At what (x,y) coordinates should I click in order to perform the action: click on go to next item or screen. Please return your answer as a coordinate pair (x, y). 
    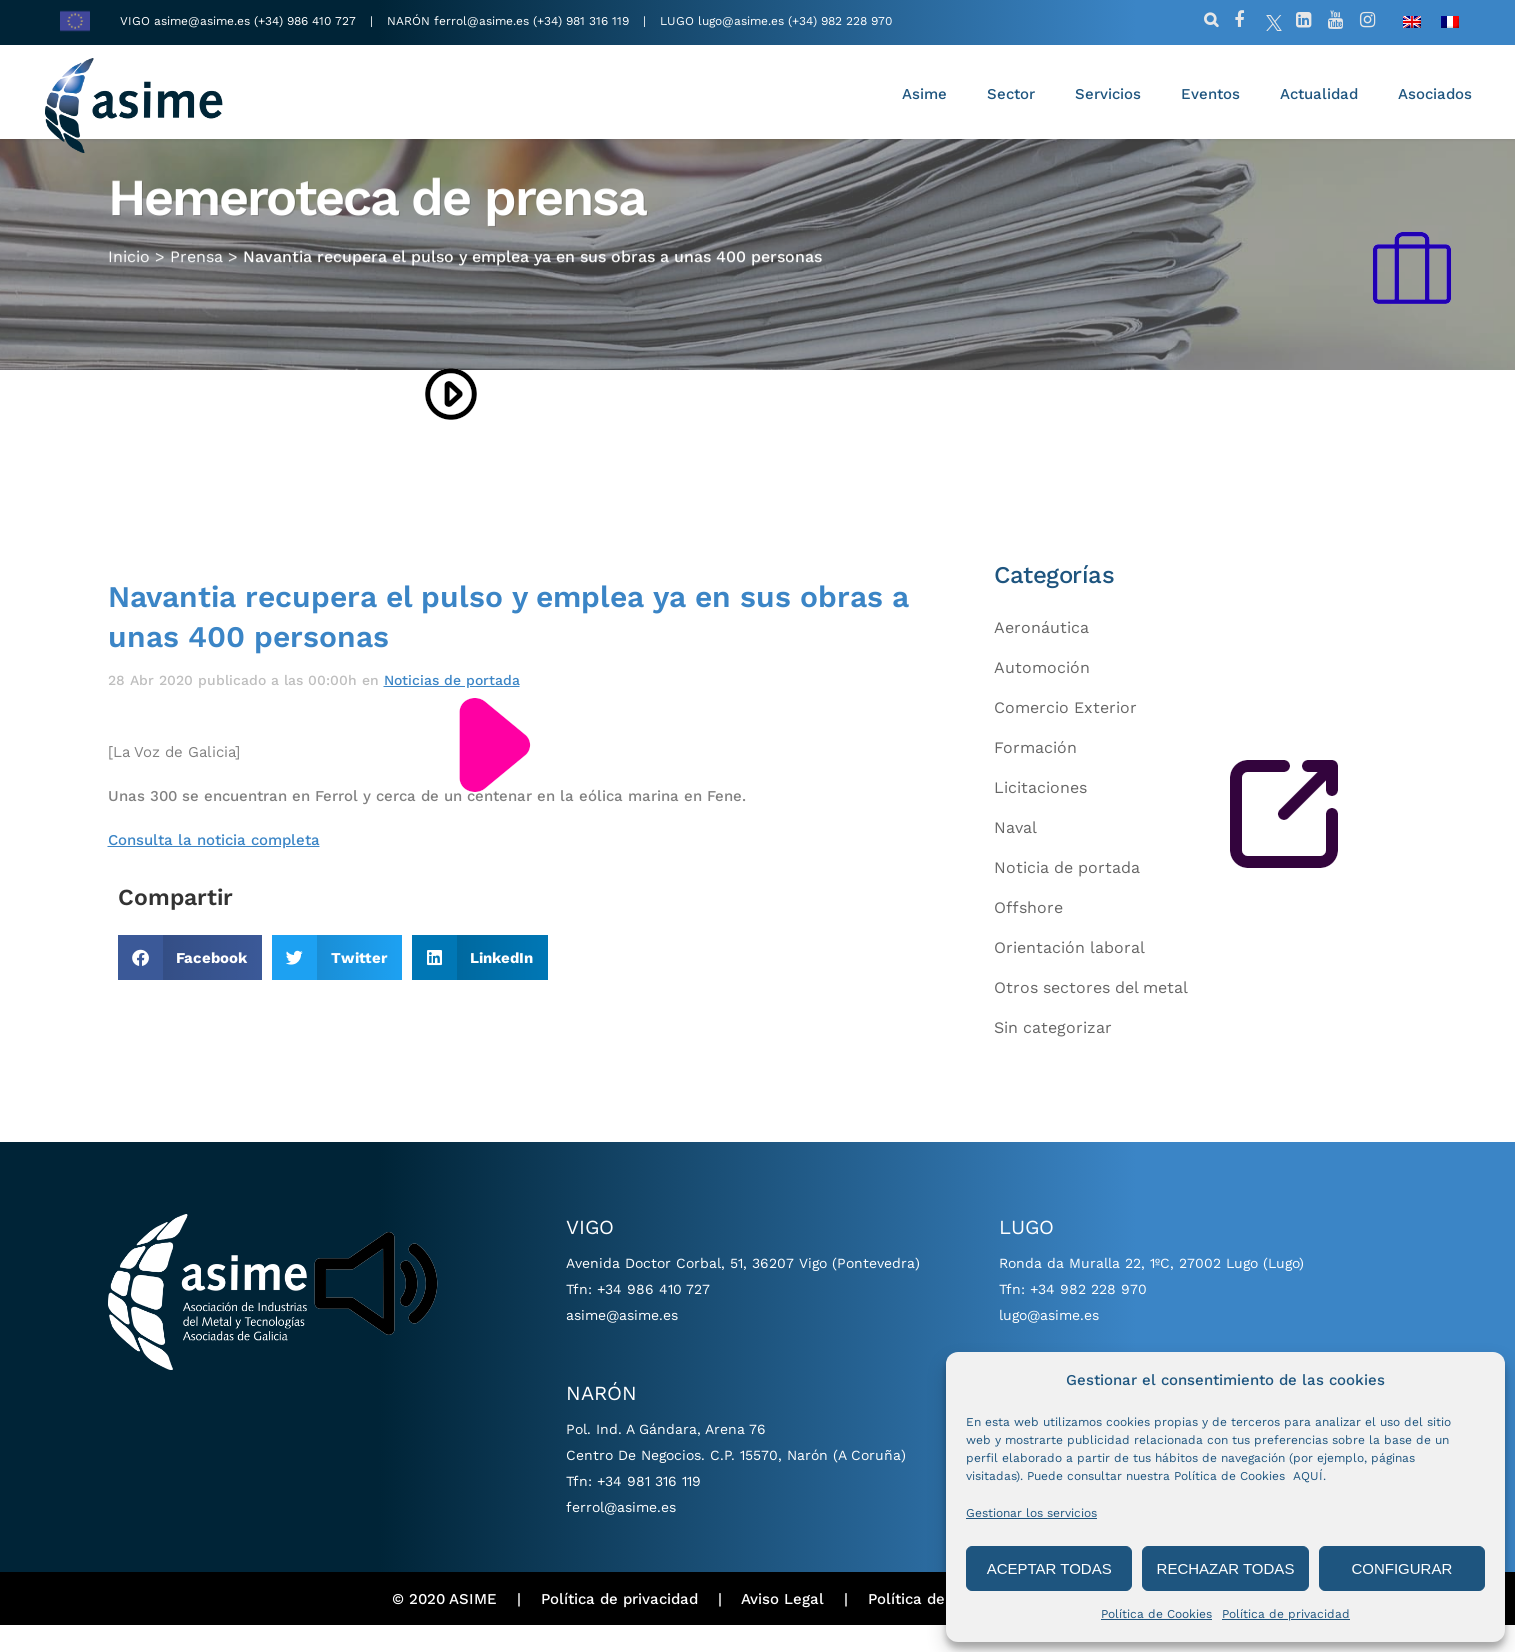
    Looking at the image, I should click on (487, 745).